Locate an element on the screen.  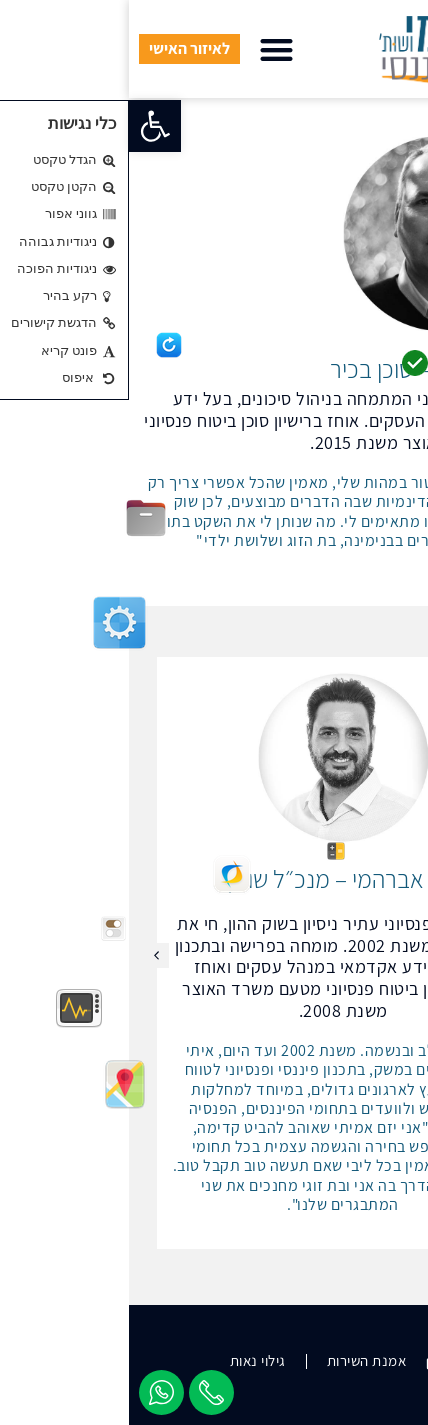
confirm or apply changes is located at coordinates (415, 363).